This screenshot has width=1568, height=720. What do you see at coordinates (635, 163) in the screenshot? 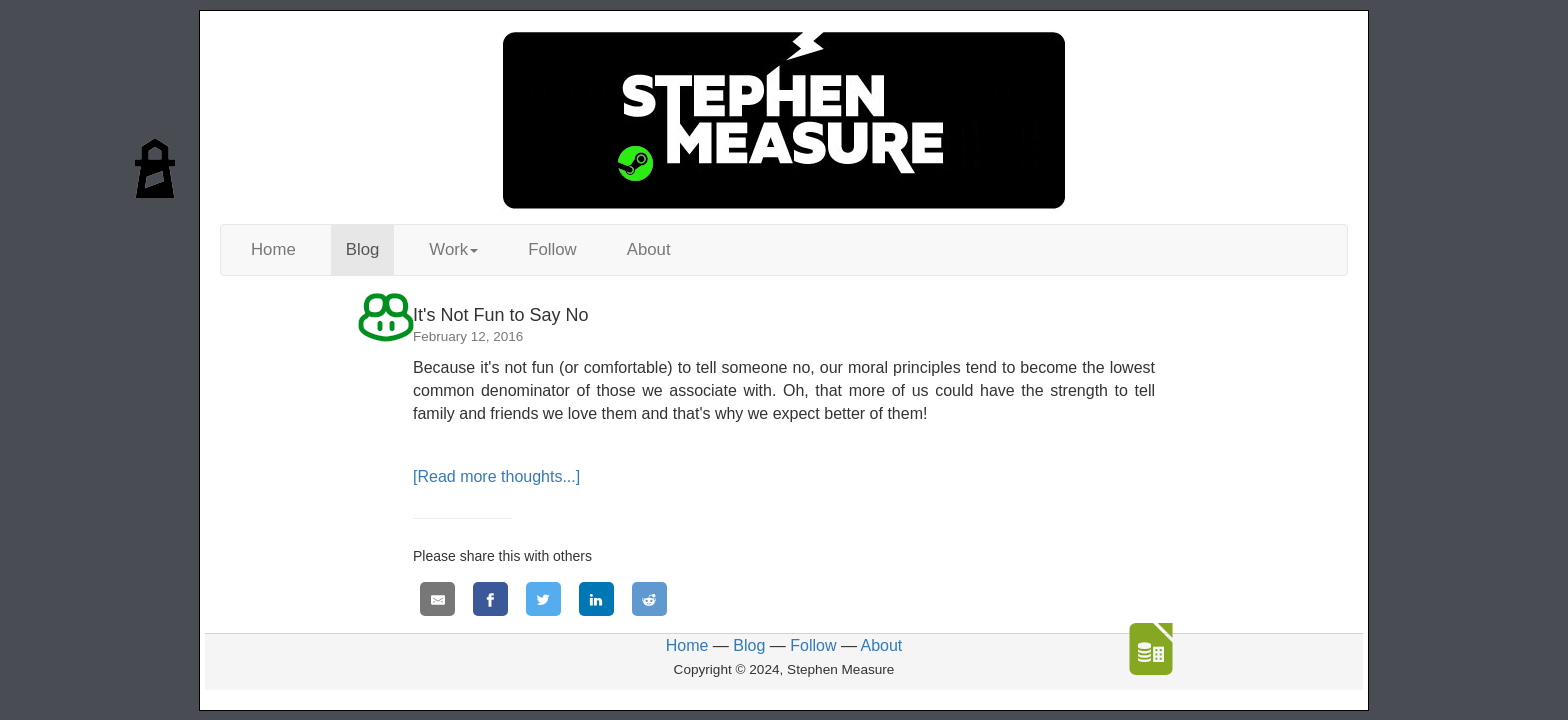
I see `open Steam gaming platform` at bounding box center [635, 163].